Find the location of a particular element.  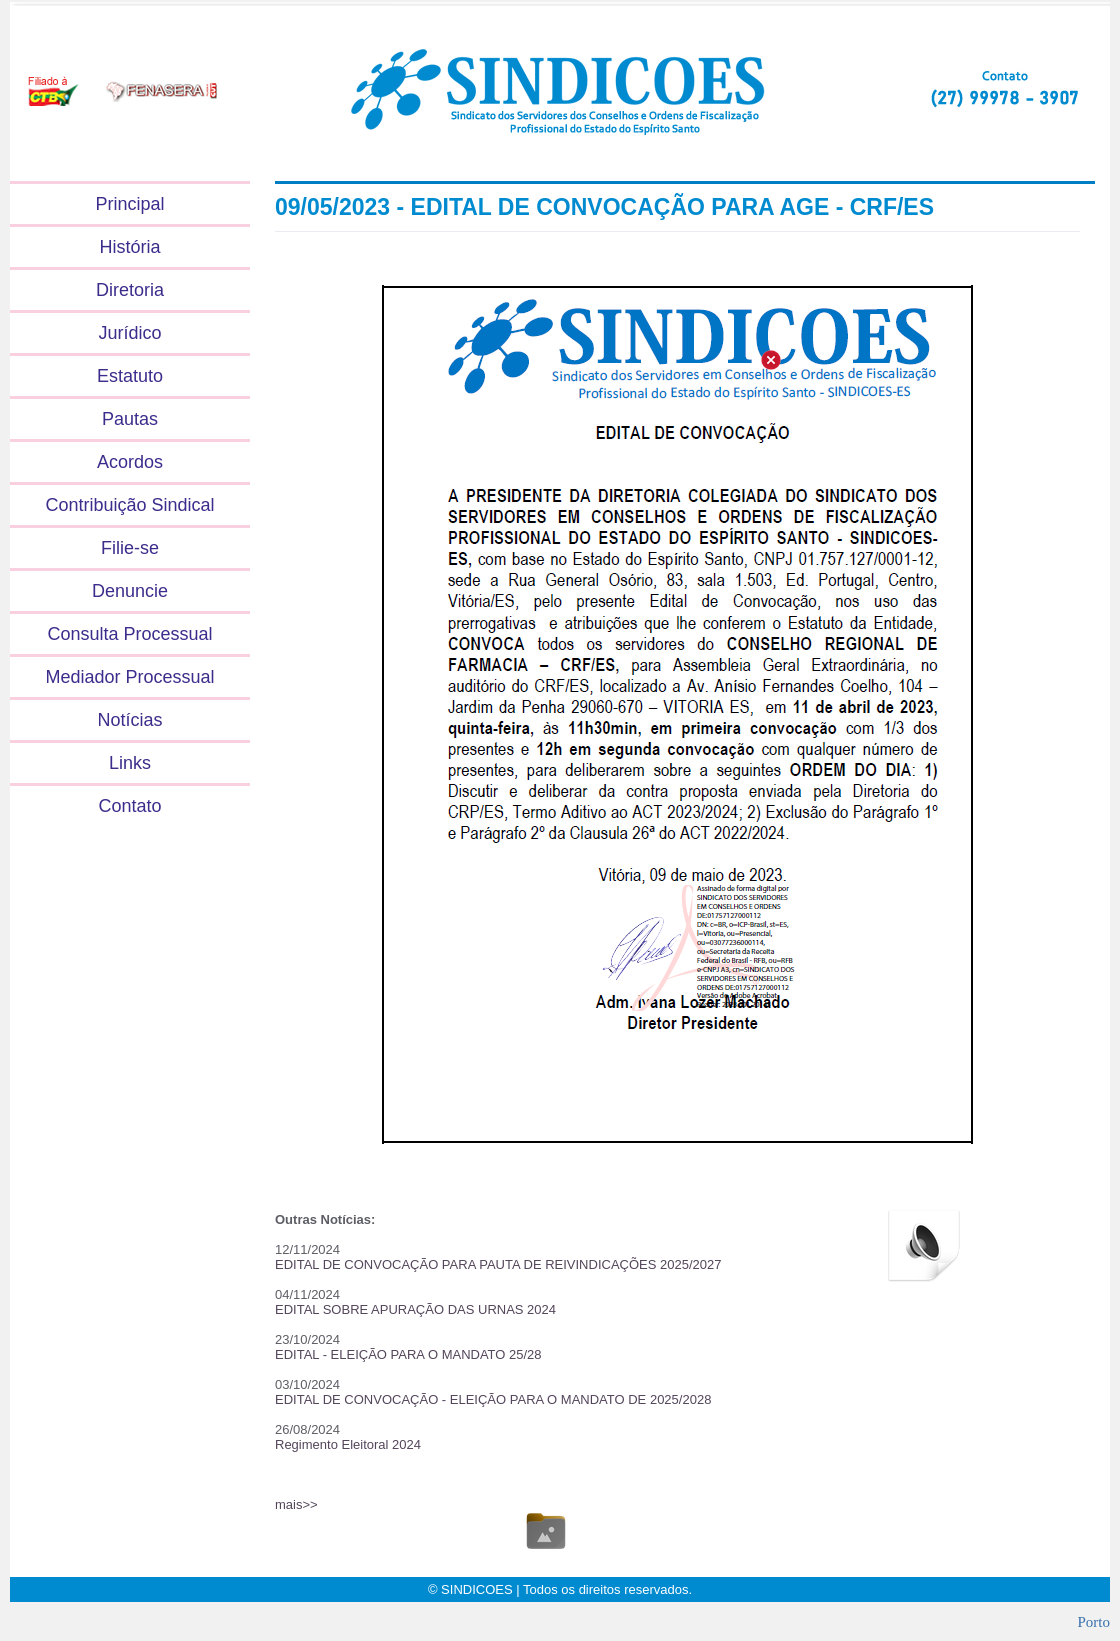

open your pictures folder is located at coordinates (546, 1531).